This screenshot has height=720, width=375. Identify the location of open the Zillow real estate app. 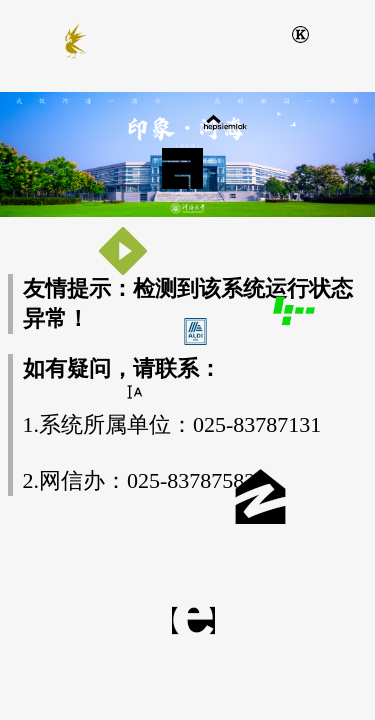
(260, 496).